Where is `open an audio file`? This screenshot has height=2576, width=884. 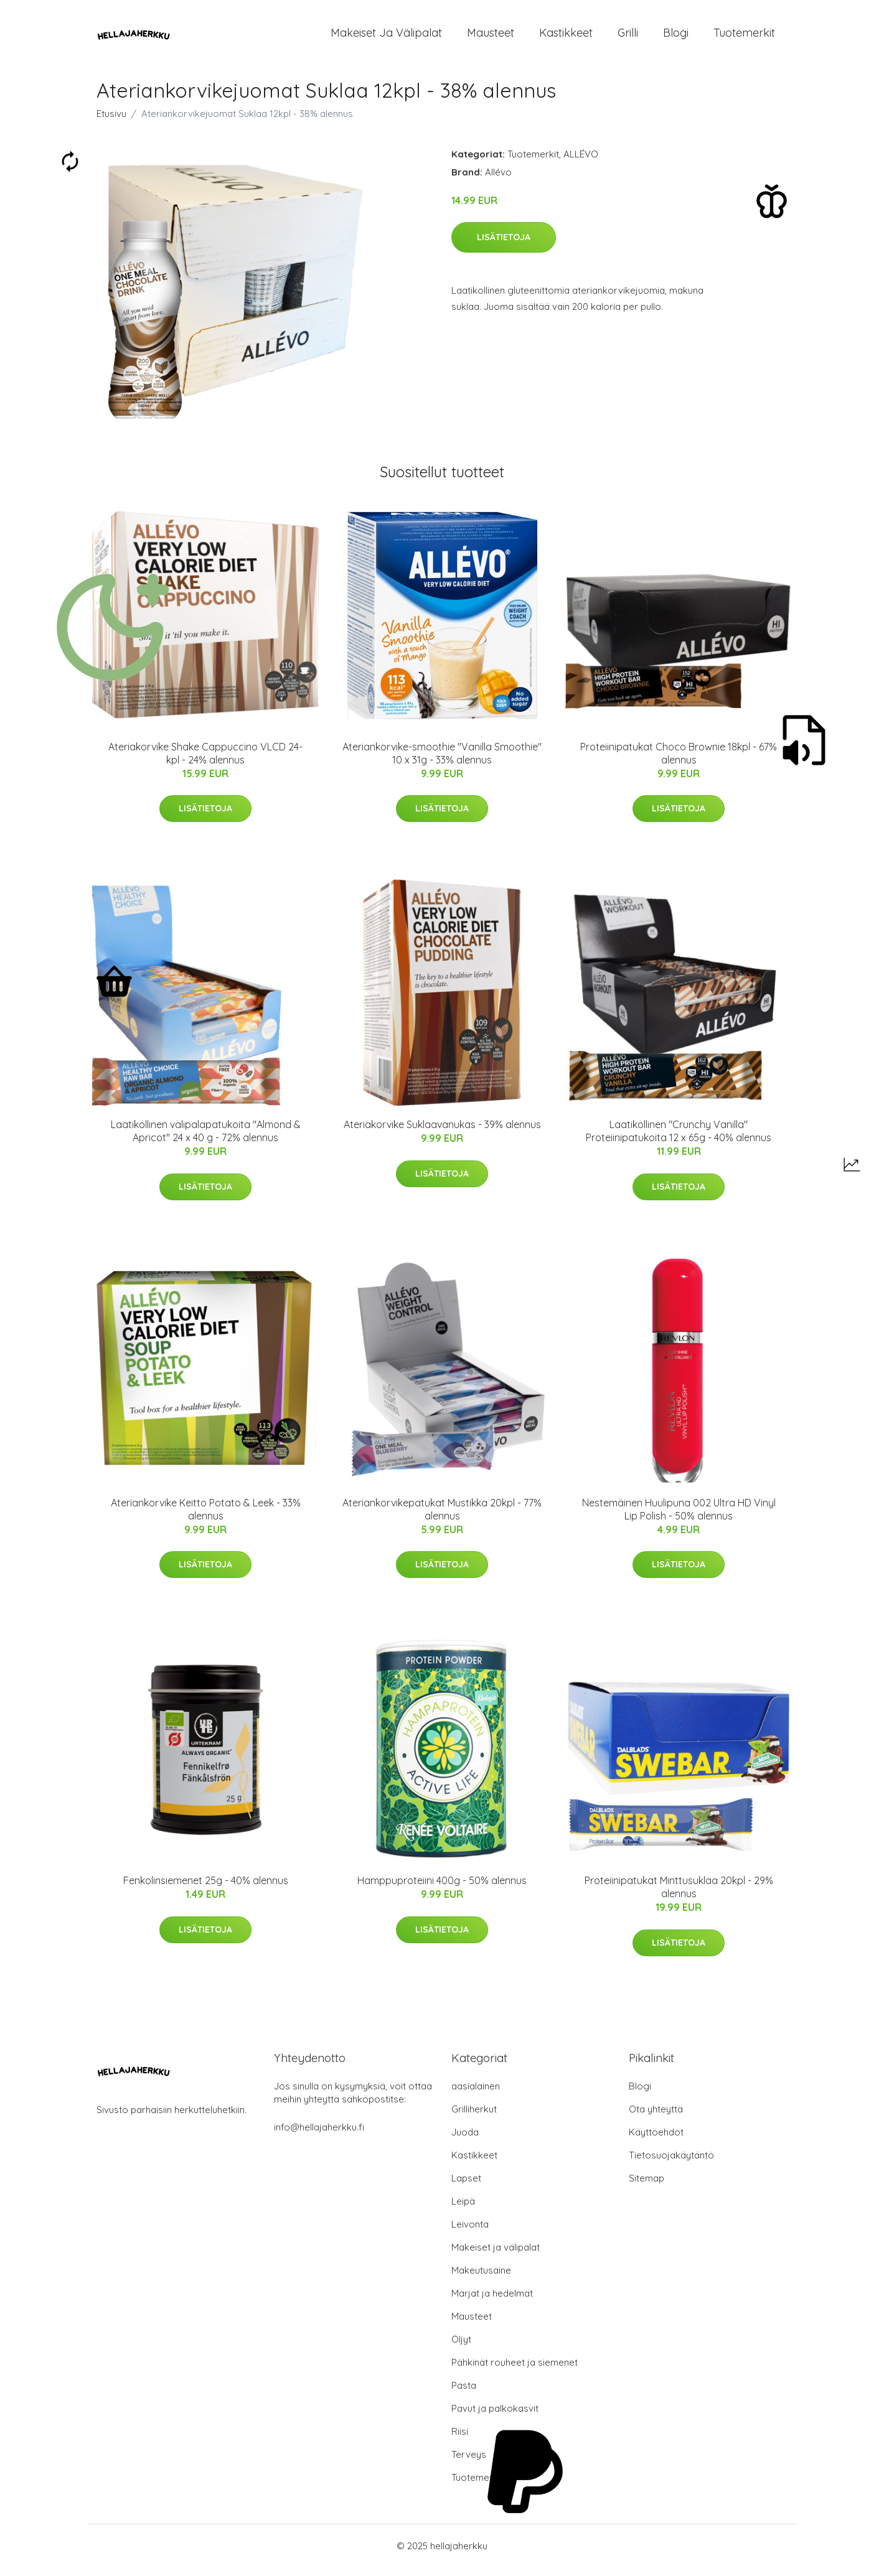 open an audio file is located at coordinates (804, 740).